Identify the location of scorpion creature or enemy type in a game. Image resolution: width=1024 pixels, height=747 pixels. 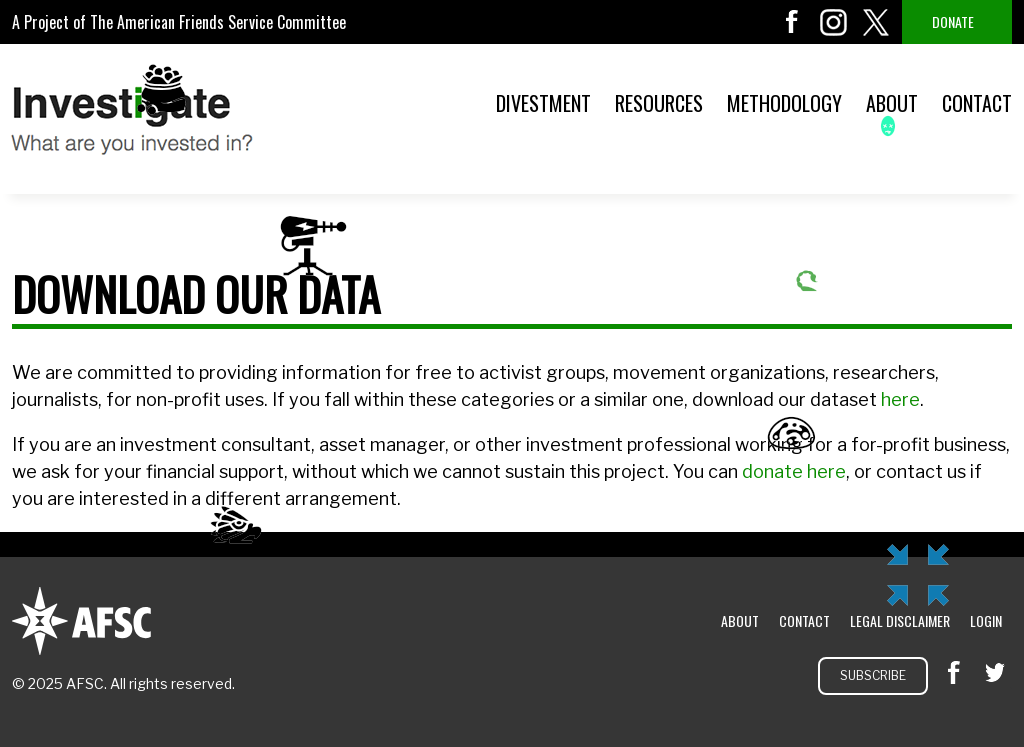
(807, 280).